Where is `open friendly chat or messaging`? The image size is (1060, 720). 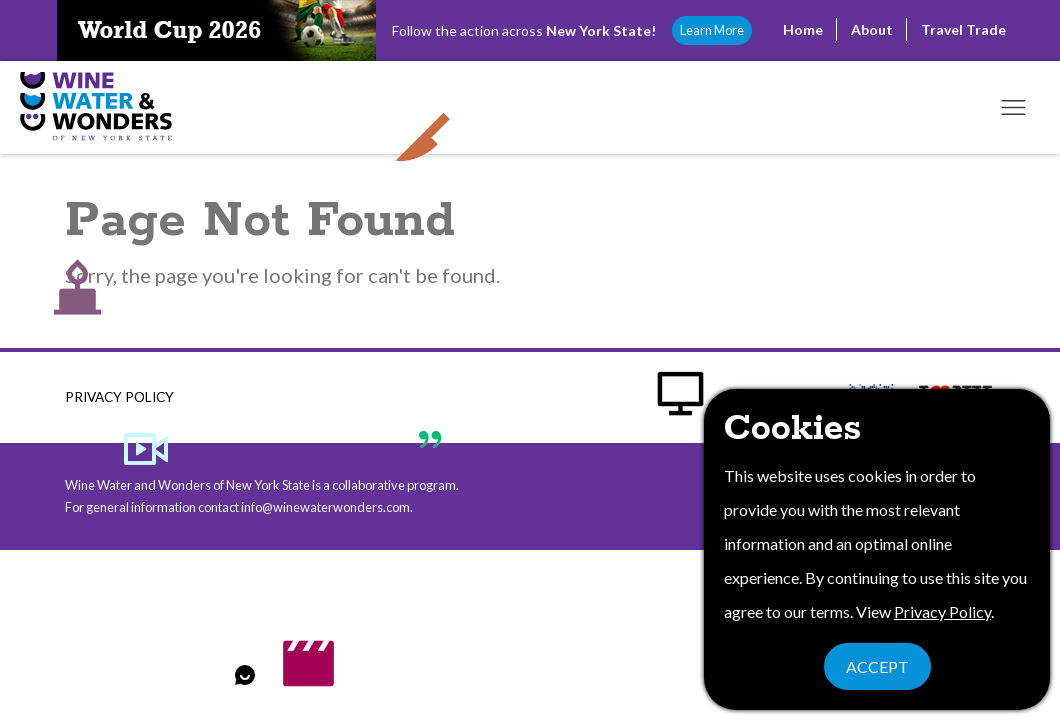 open friendly chat or messaging is located at coordinates (245, 675).